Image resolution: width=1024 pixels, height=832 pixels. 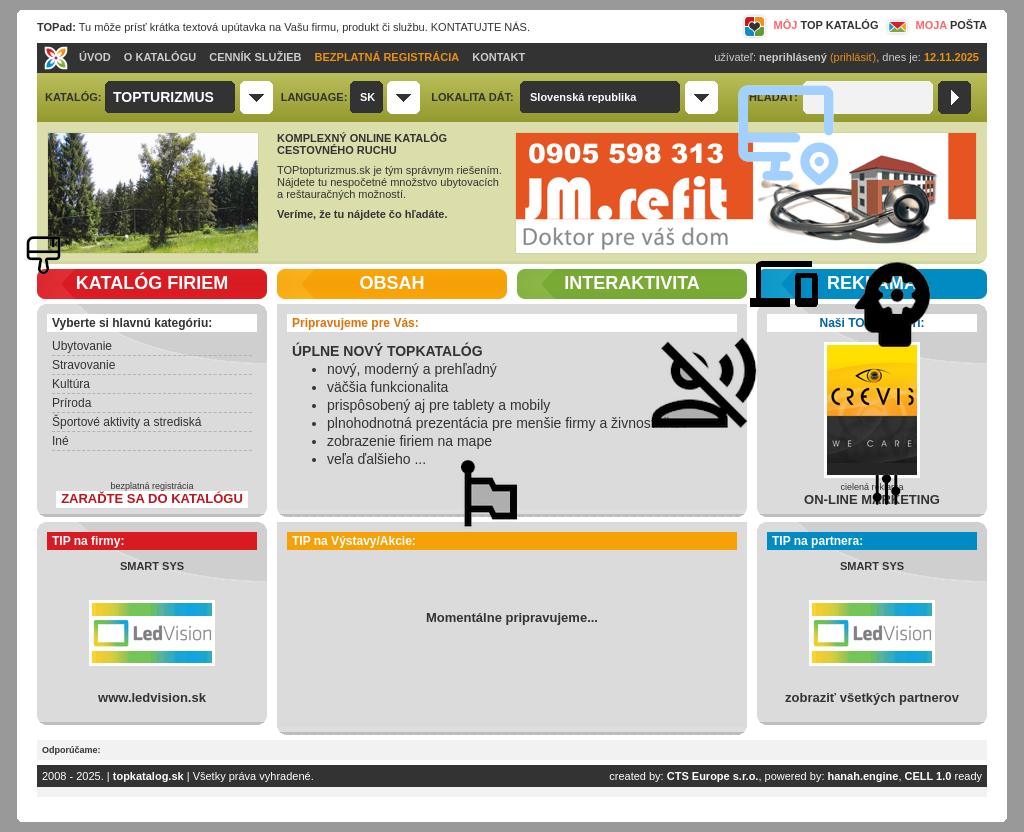 What do you see at coordinates (43, 254) in the screenshot?
I see `access painting or drawing tools` at bounding box center [43, 254].